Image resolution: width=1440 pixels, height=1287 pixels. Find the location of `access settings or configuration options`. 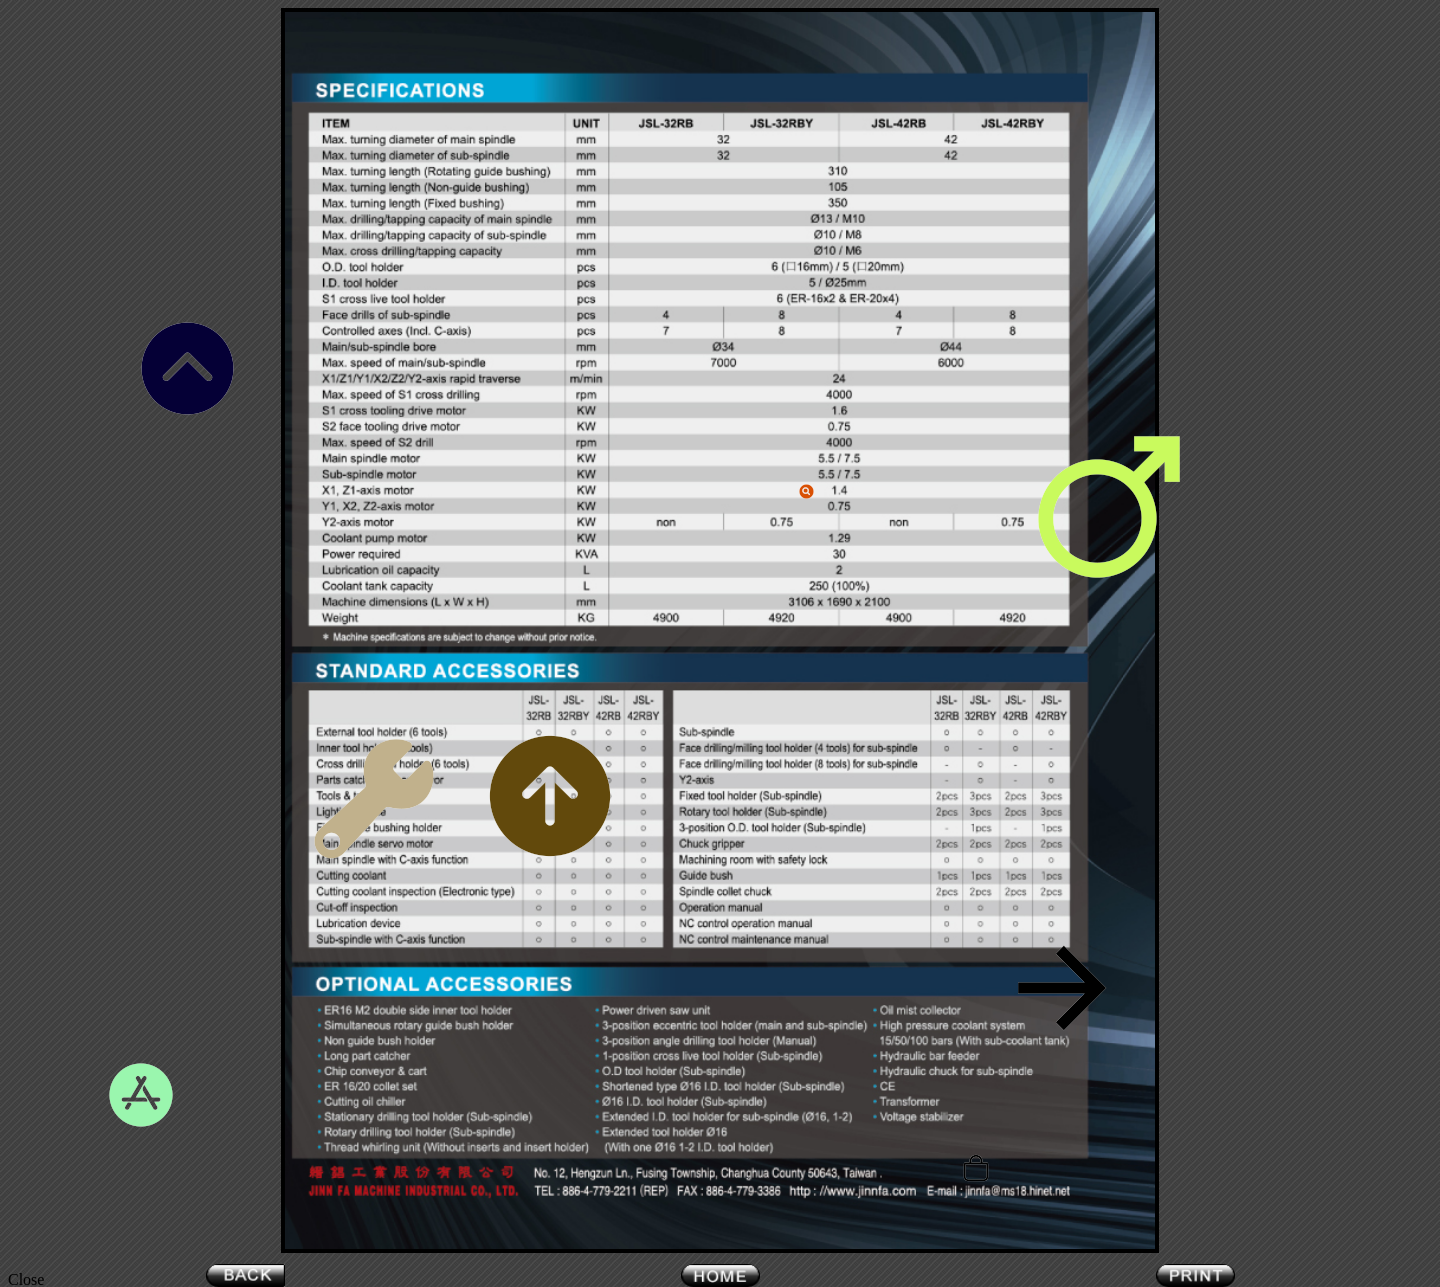

access settings or configuration options is located at coordinates (374, 799).